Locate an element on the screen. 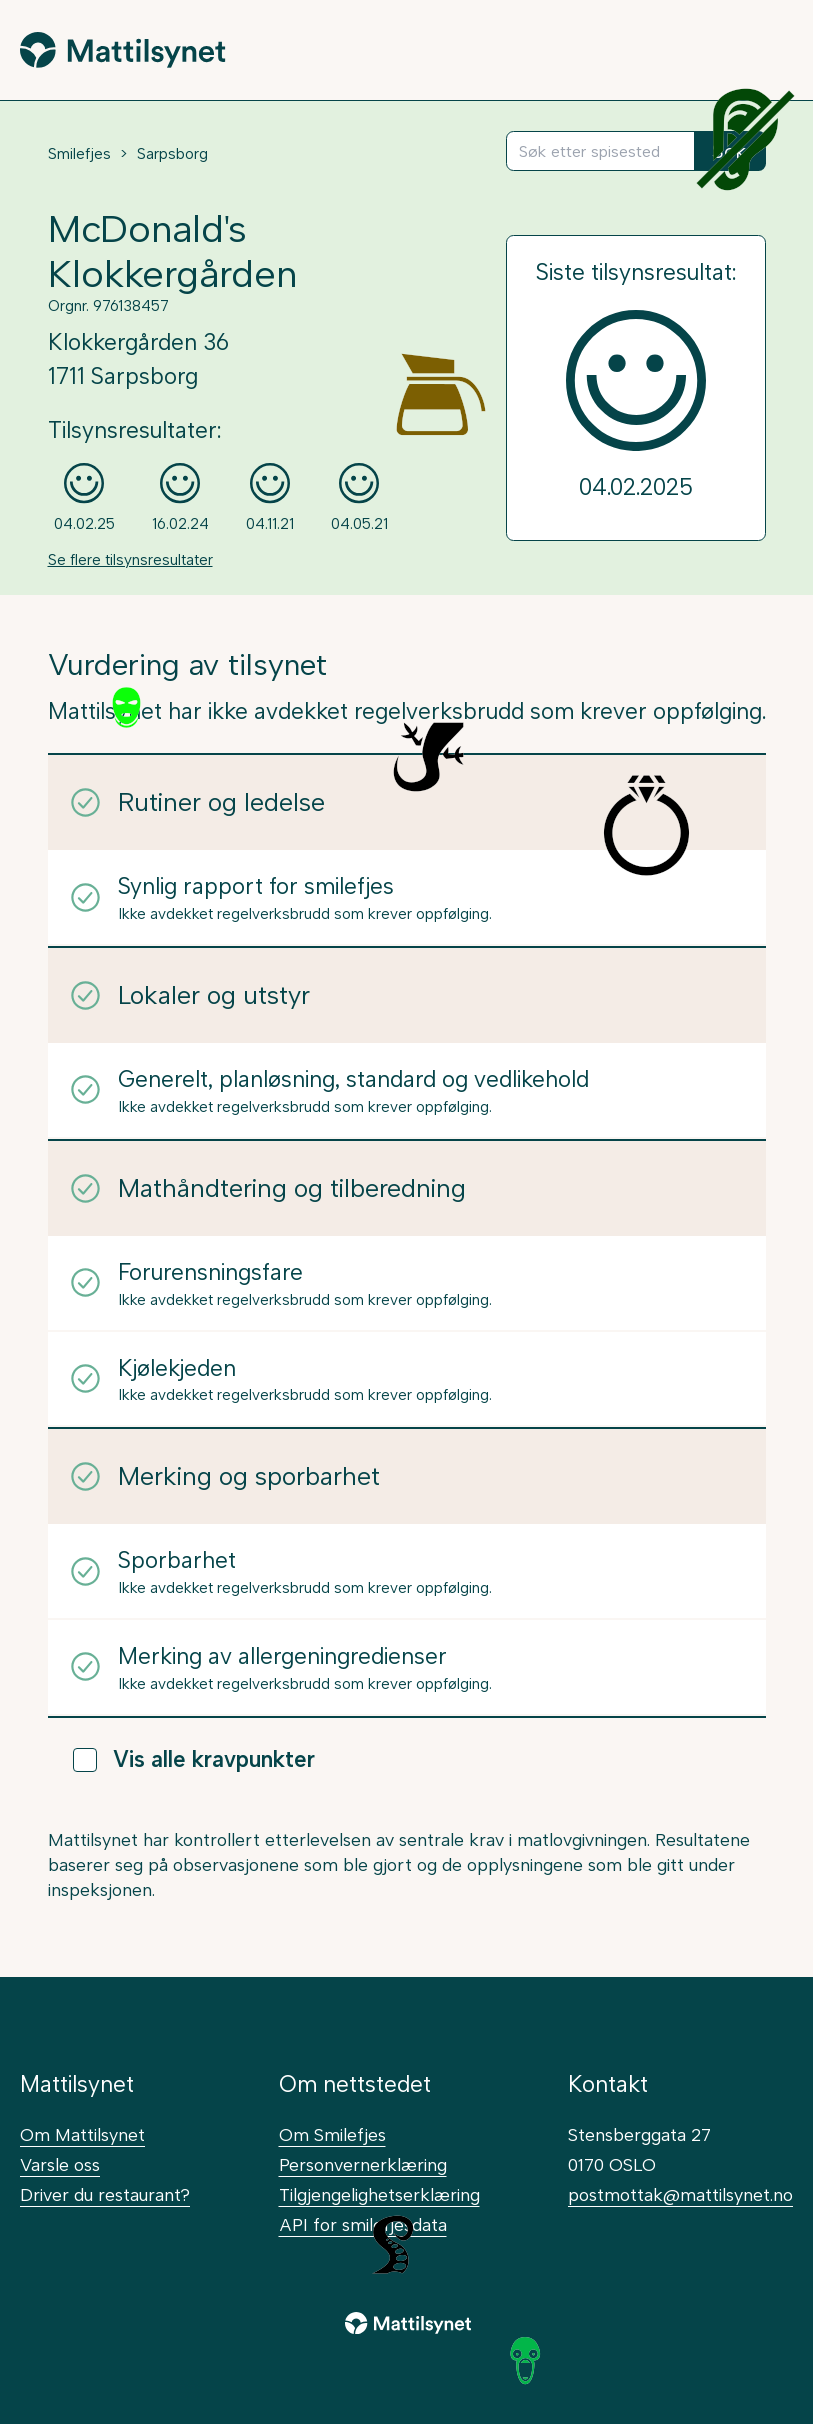 The width and height of the screenshot is (813, 2424). indicates hearing assistance is unavailable is located at coordinates (745, 139).